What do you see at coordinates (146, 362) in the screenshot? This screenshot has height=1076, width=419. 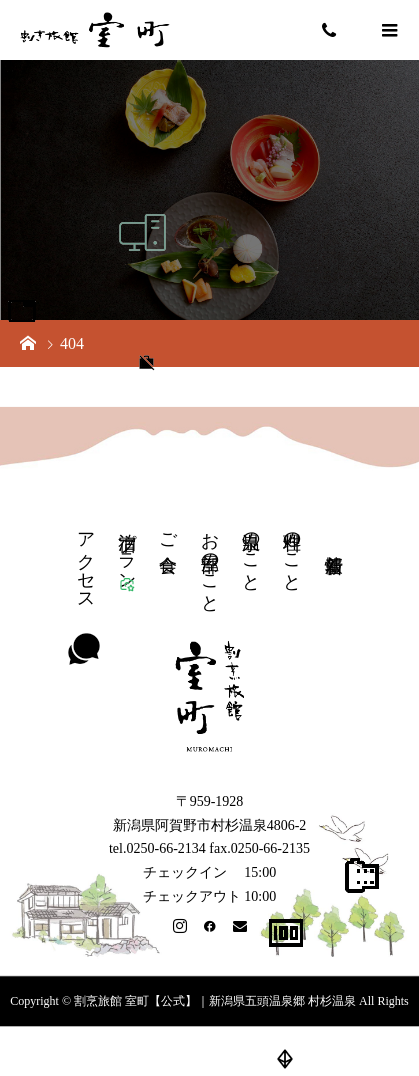 I see `indicates work mode is disabled` at bounding box center [146, 362].